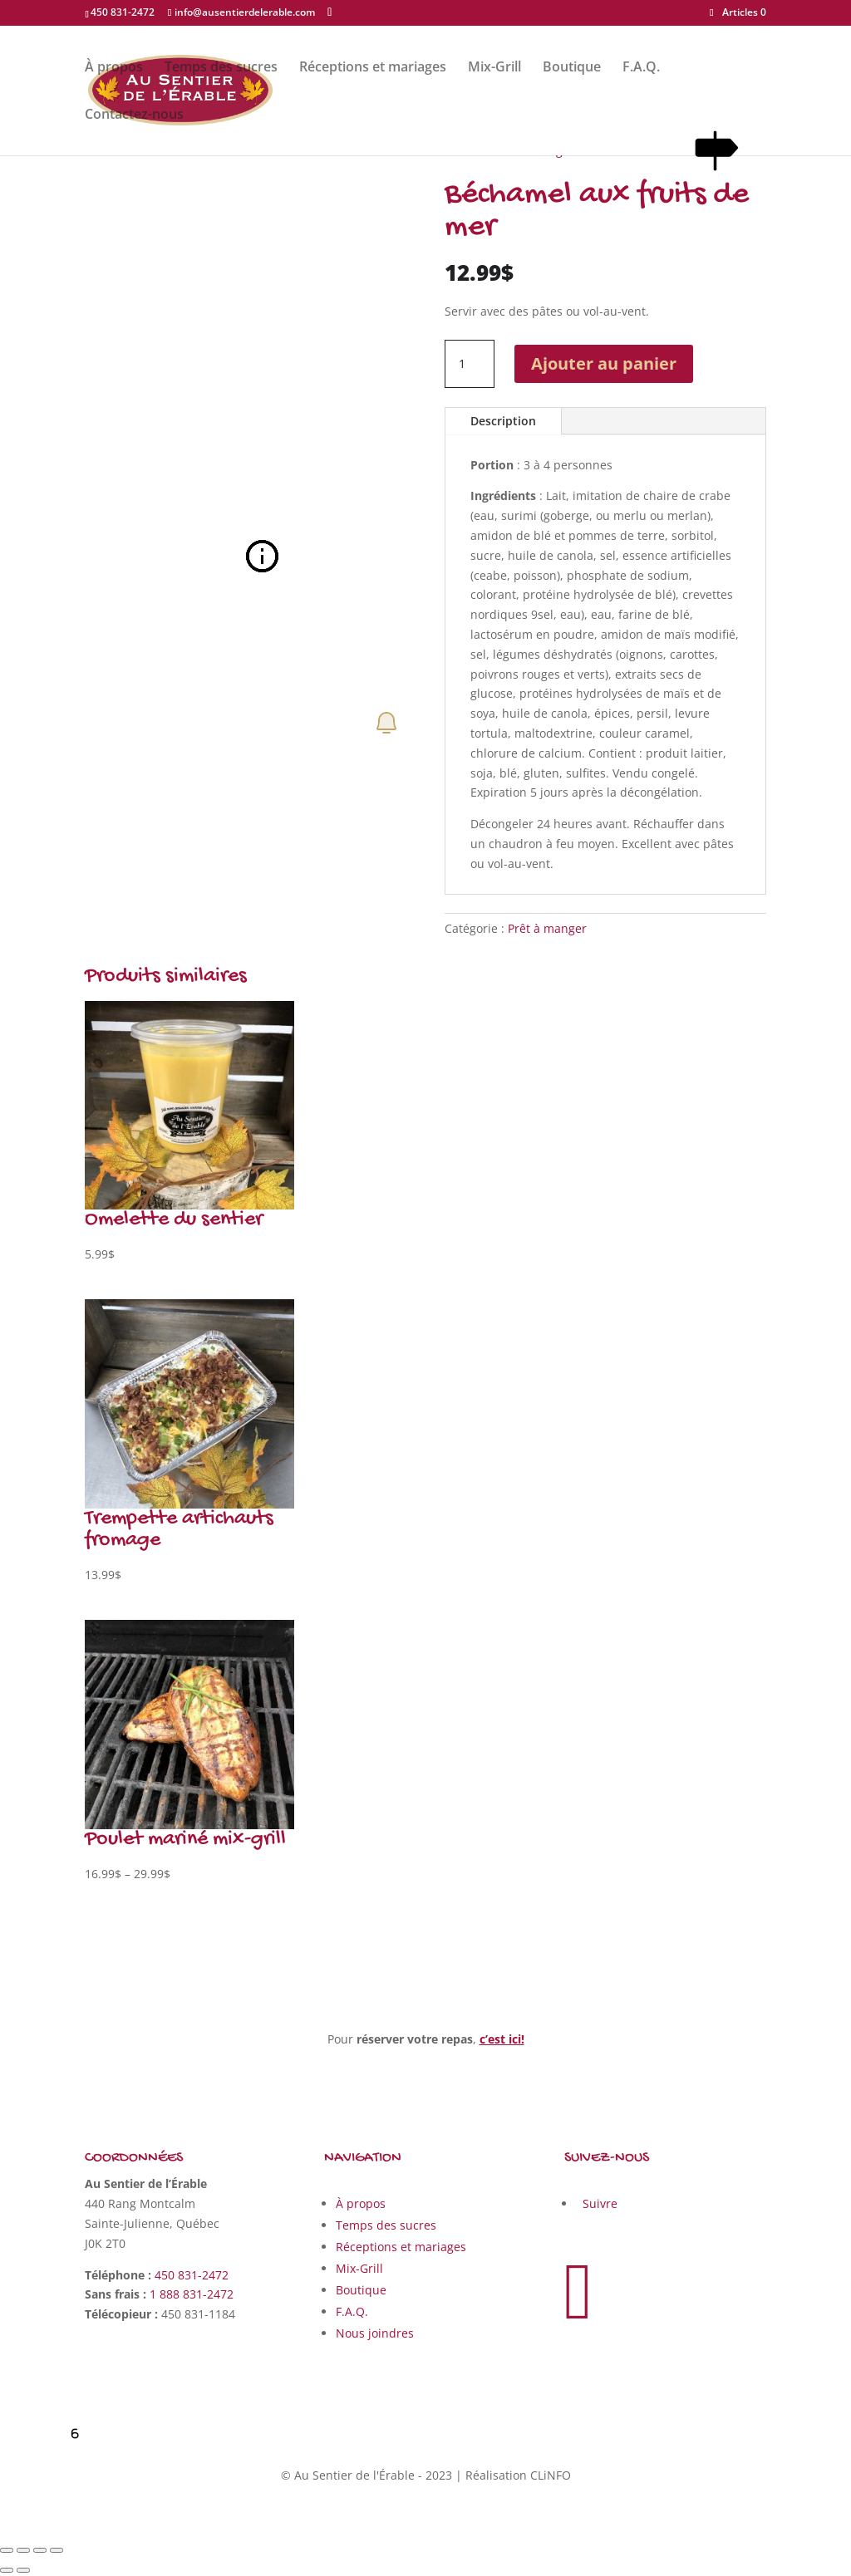 The width and height of the screenshot is (851, 2576). What do you see at coordinates (262, 556) in the screenshot?
I see `view more information or details` at bounding box center [262, 556].